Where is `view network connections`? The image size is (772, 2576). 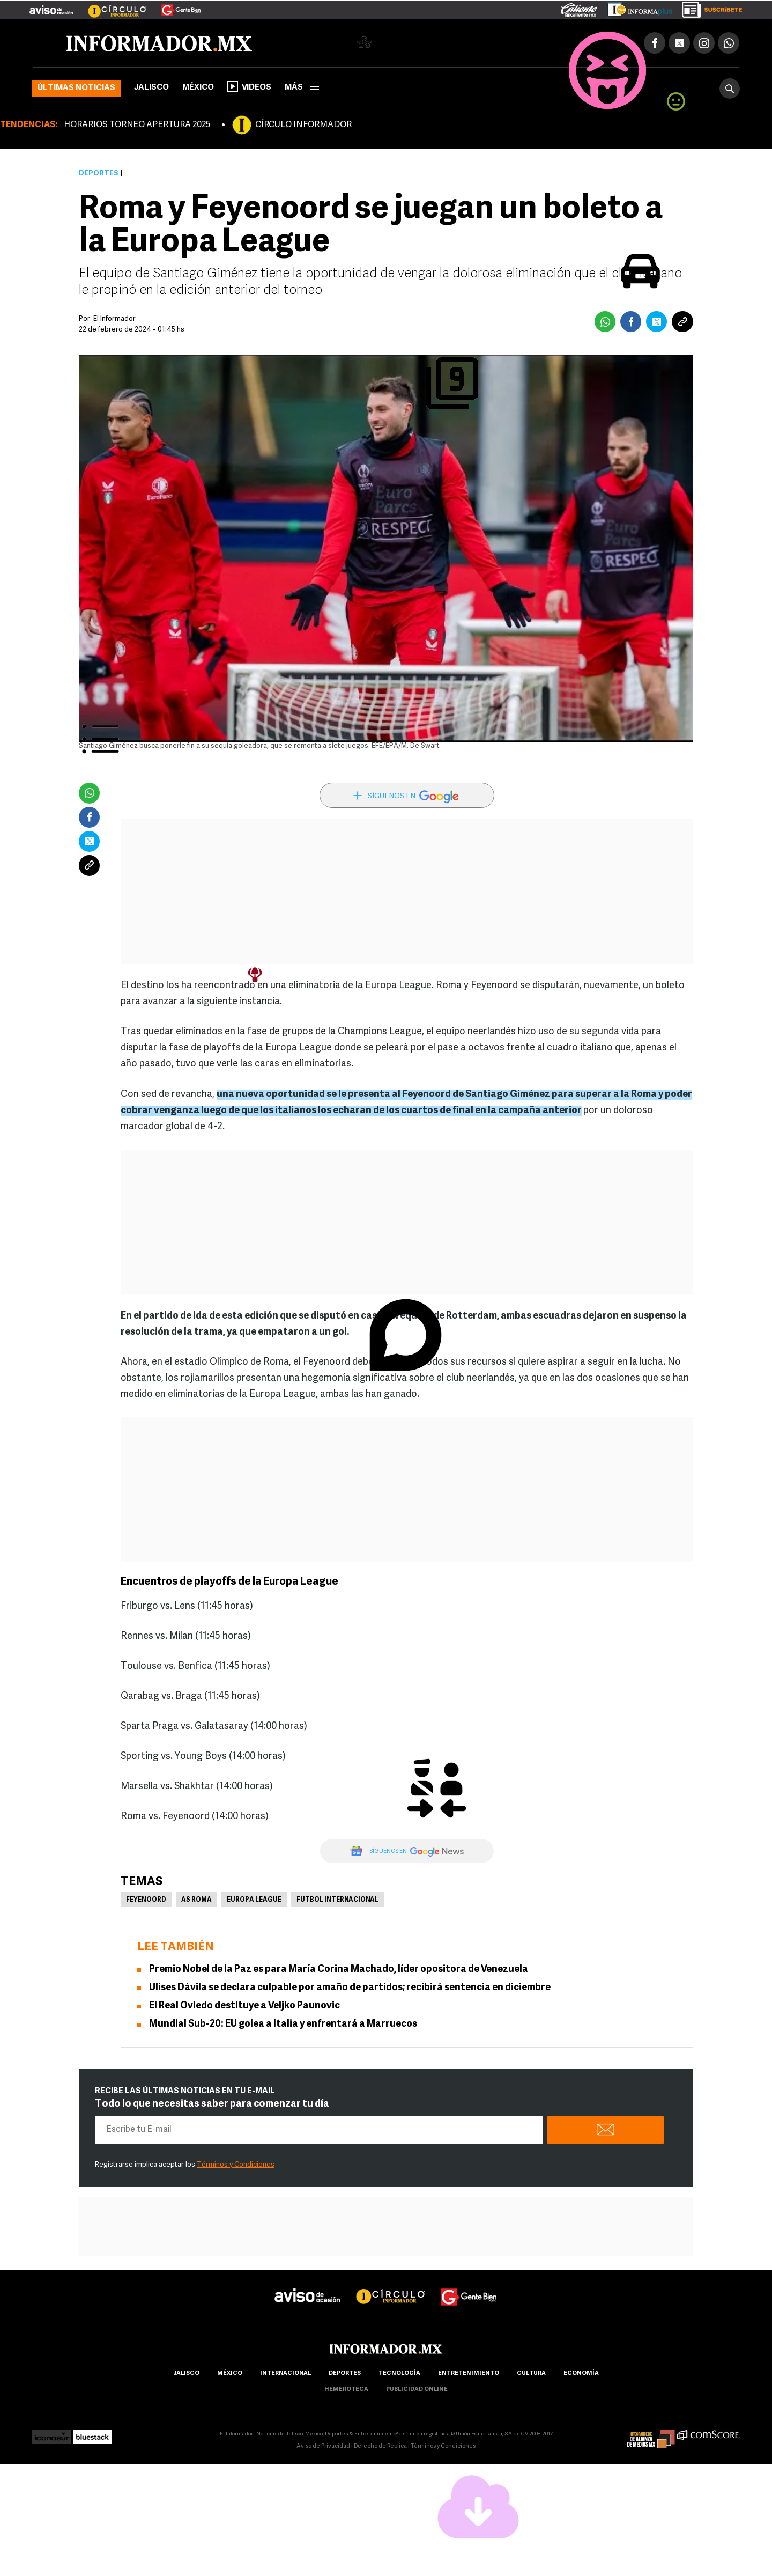 view network connections is located at coordinates (364, 42).